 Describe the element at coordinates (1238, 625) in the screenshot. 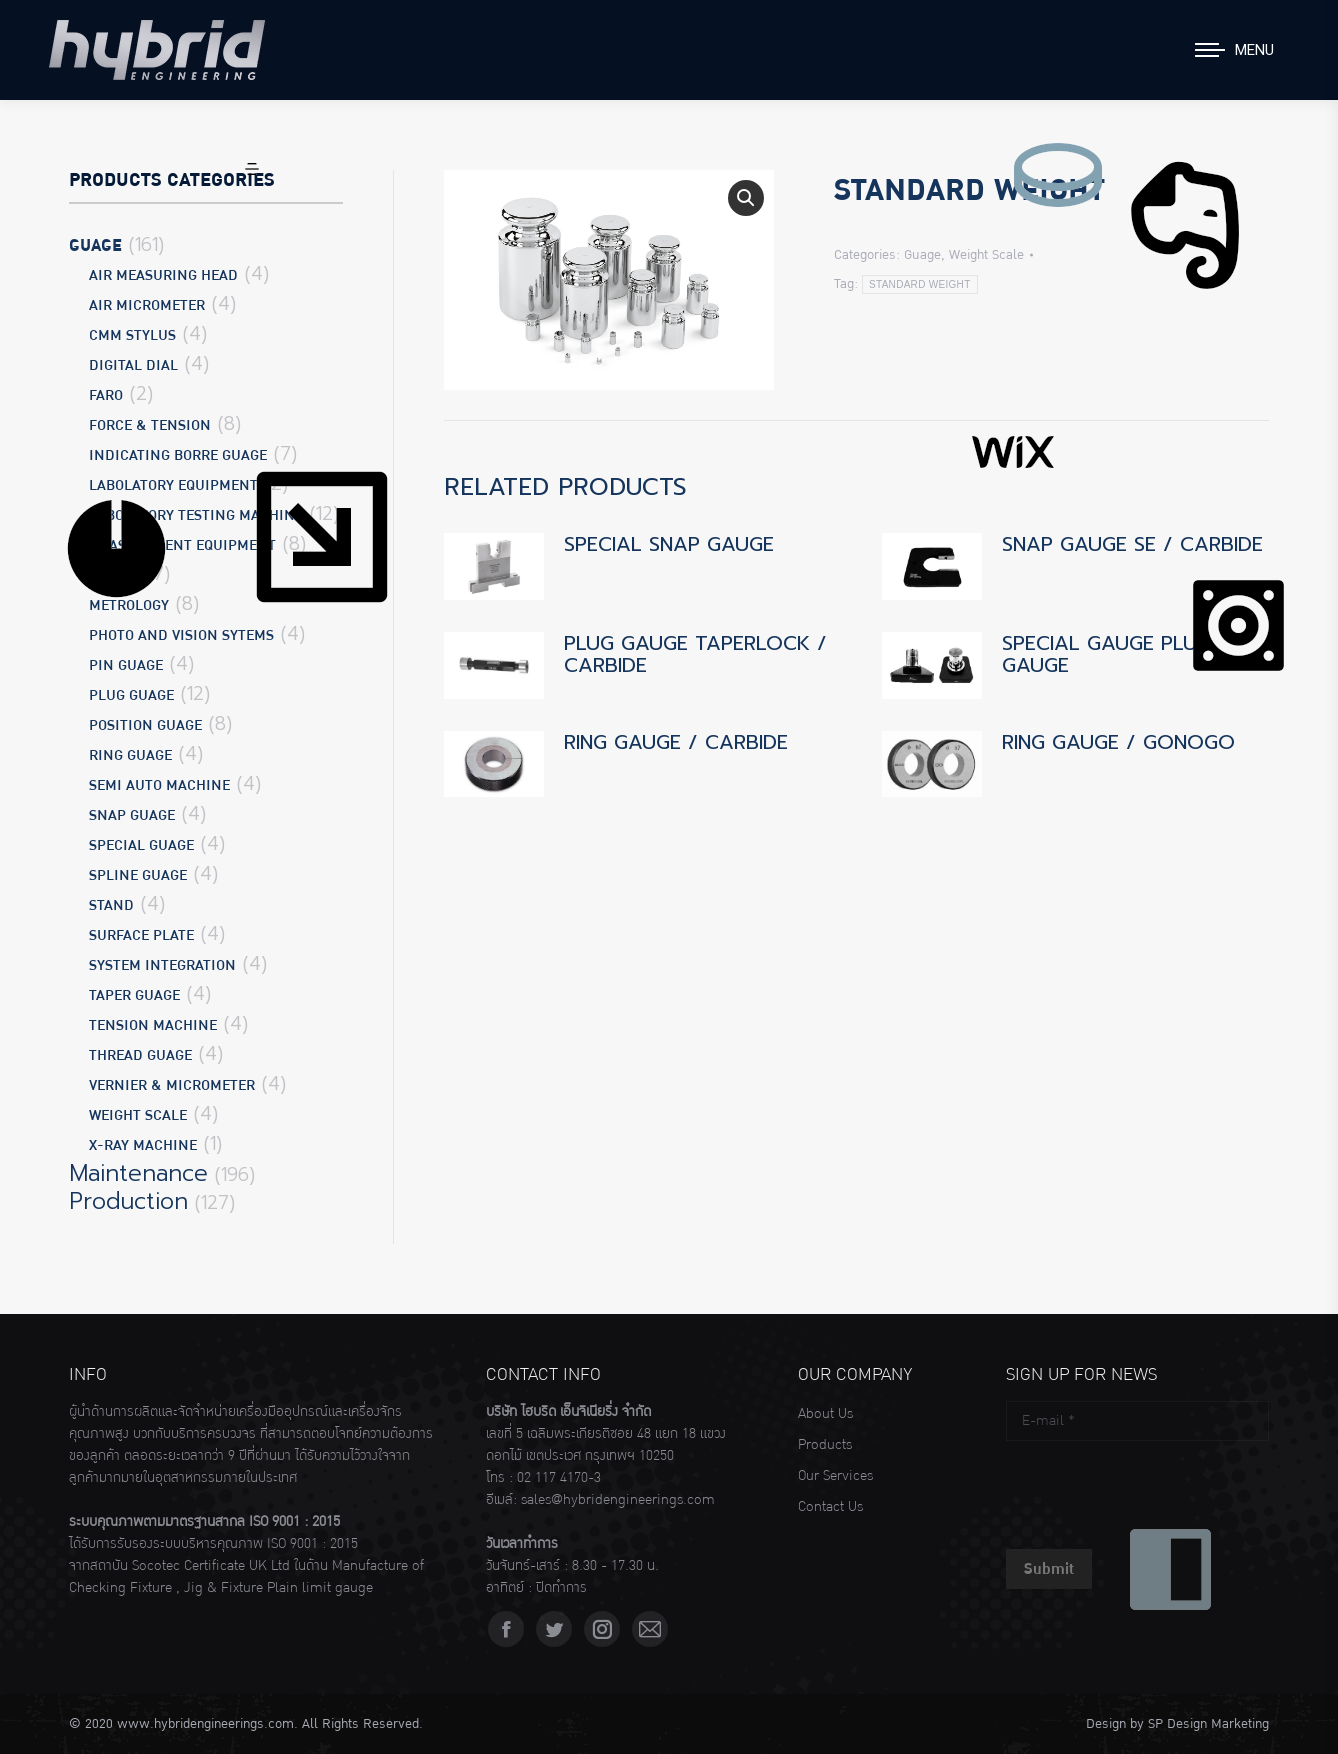

I see `adjust speaker or audio output settings` at that location.